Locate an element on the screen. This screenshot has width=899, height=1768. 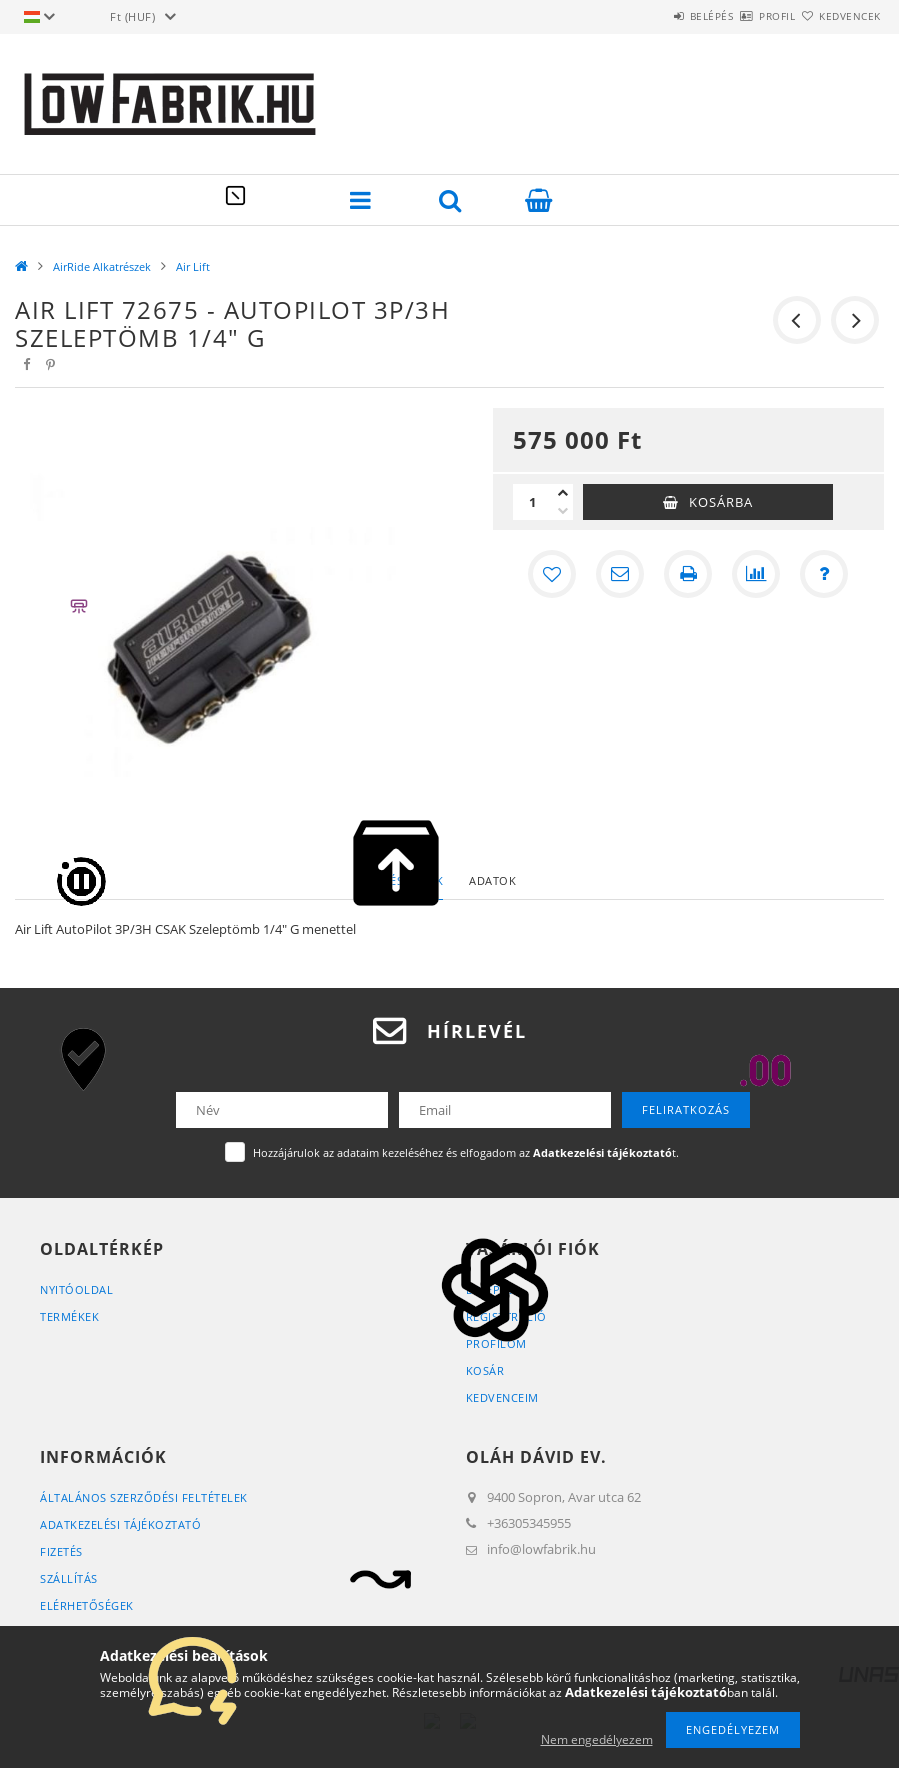
toggle decimal number formatting is located at coordinates (765, 1070).